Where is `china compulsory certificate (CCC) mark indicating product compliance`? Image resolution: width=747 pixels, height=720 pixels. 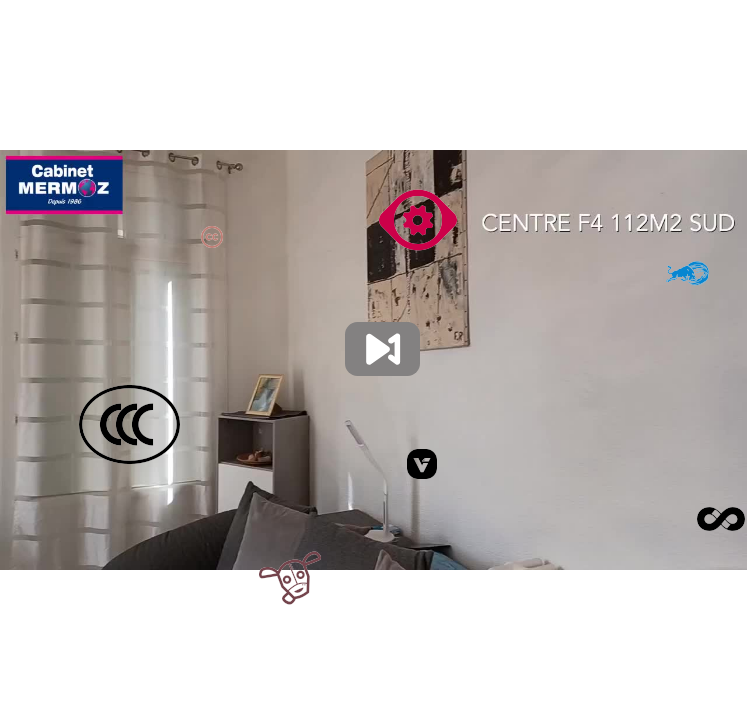
china compulsory certificate (CCC) mark indicating product compliance is located at coordinates (129, 424).